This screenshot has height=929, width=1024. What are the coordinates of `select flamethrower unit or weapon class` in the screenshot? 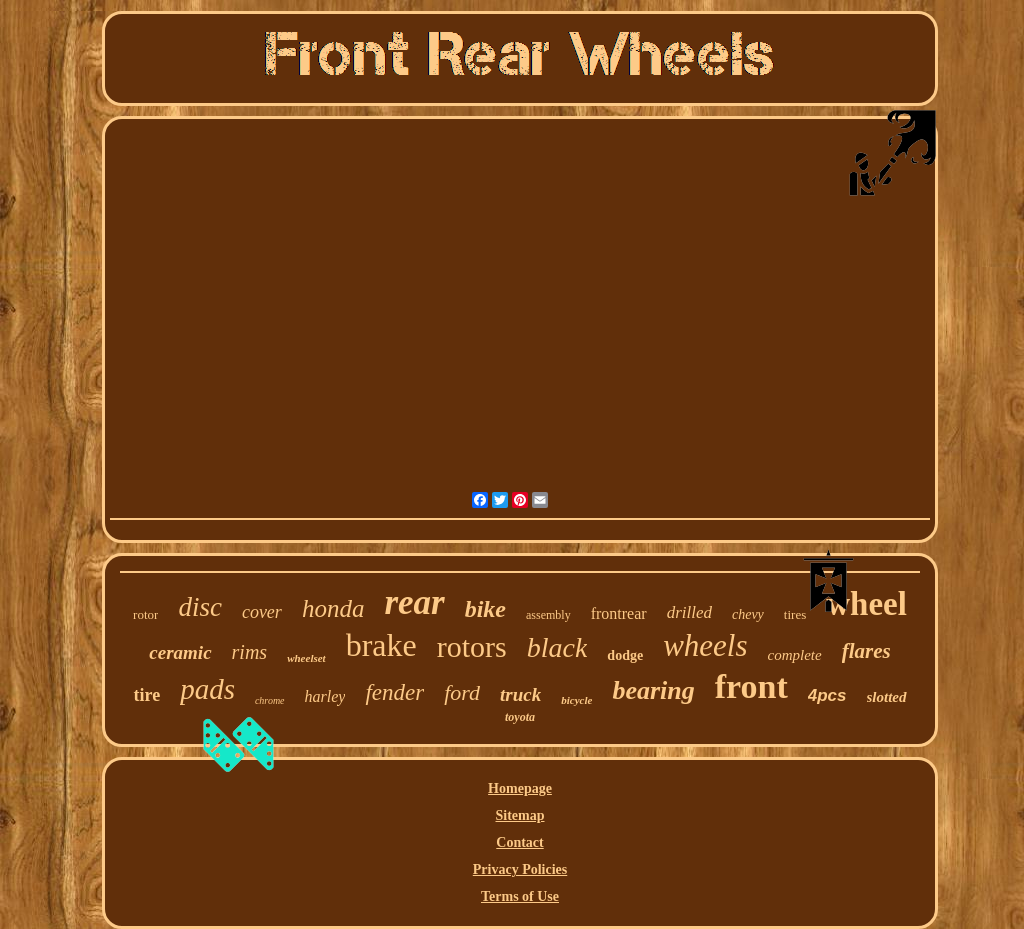 It's located at (893, 153).